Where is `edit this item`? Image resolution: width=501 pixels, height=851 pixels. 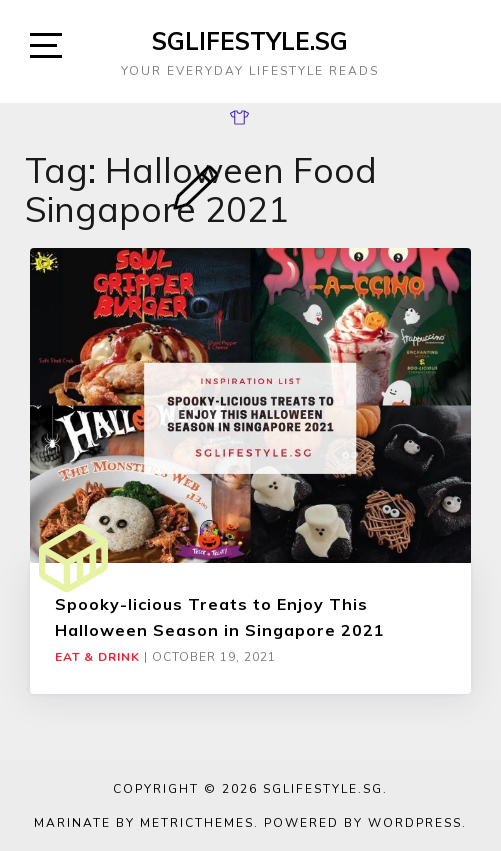
edit this item is located at coordinates (195, 187).